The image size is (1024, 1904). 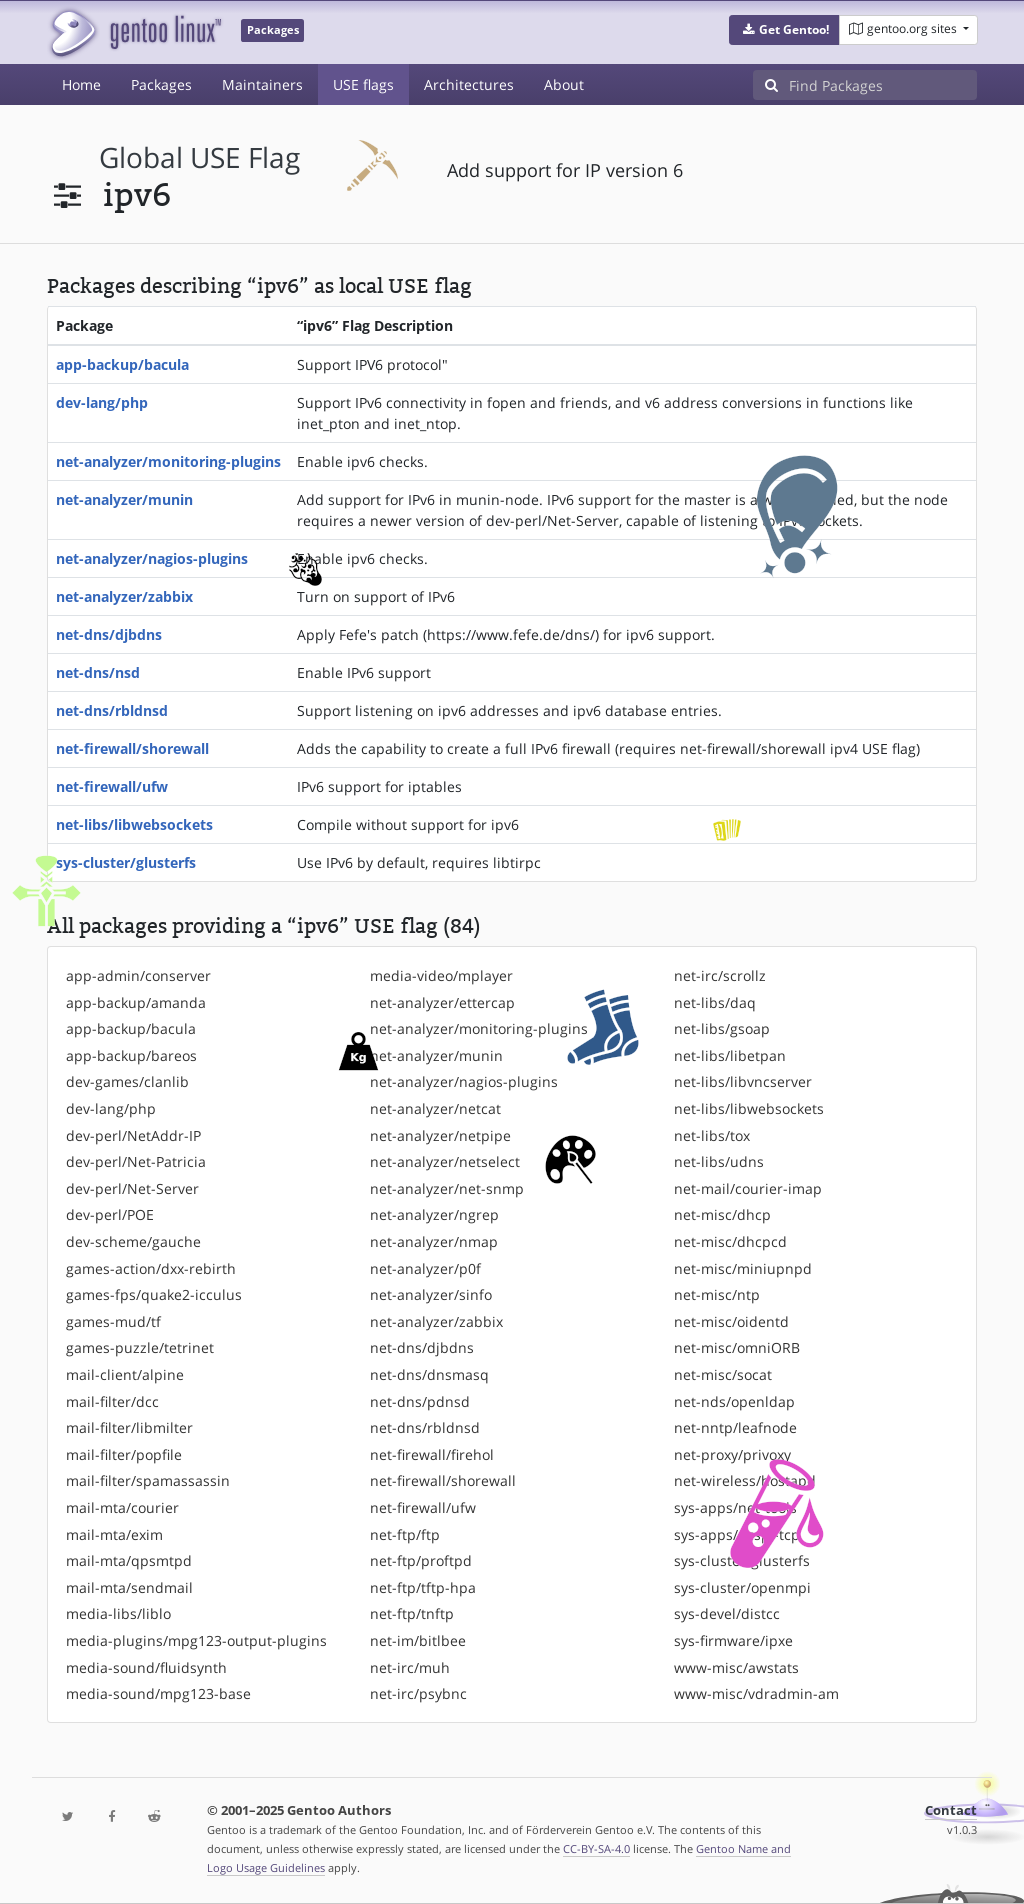 What do you see at coordinates (305, 569) in the screenshot?
I see `cast a fireball spell or ability` at bounding box center [305, 569].